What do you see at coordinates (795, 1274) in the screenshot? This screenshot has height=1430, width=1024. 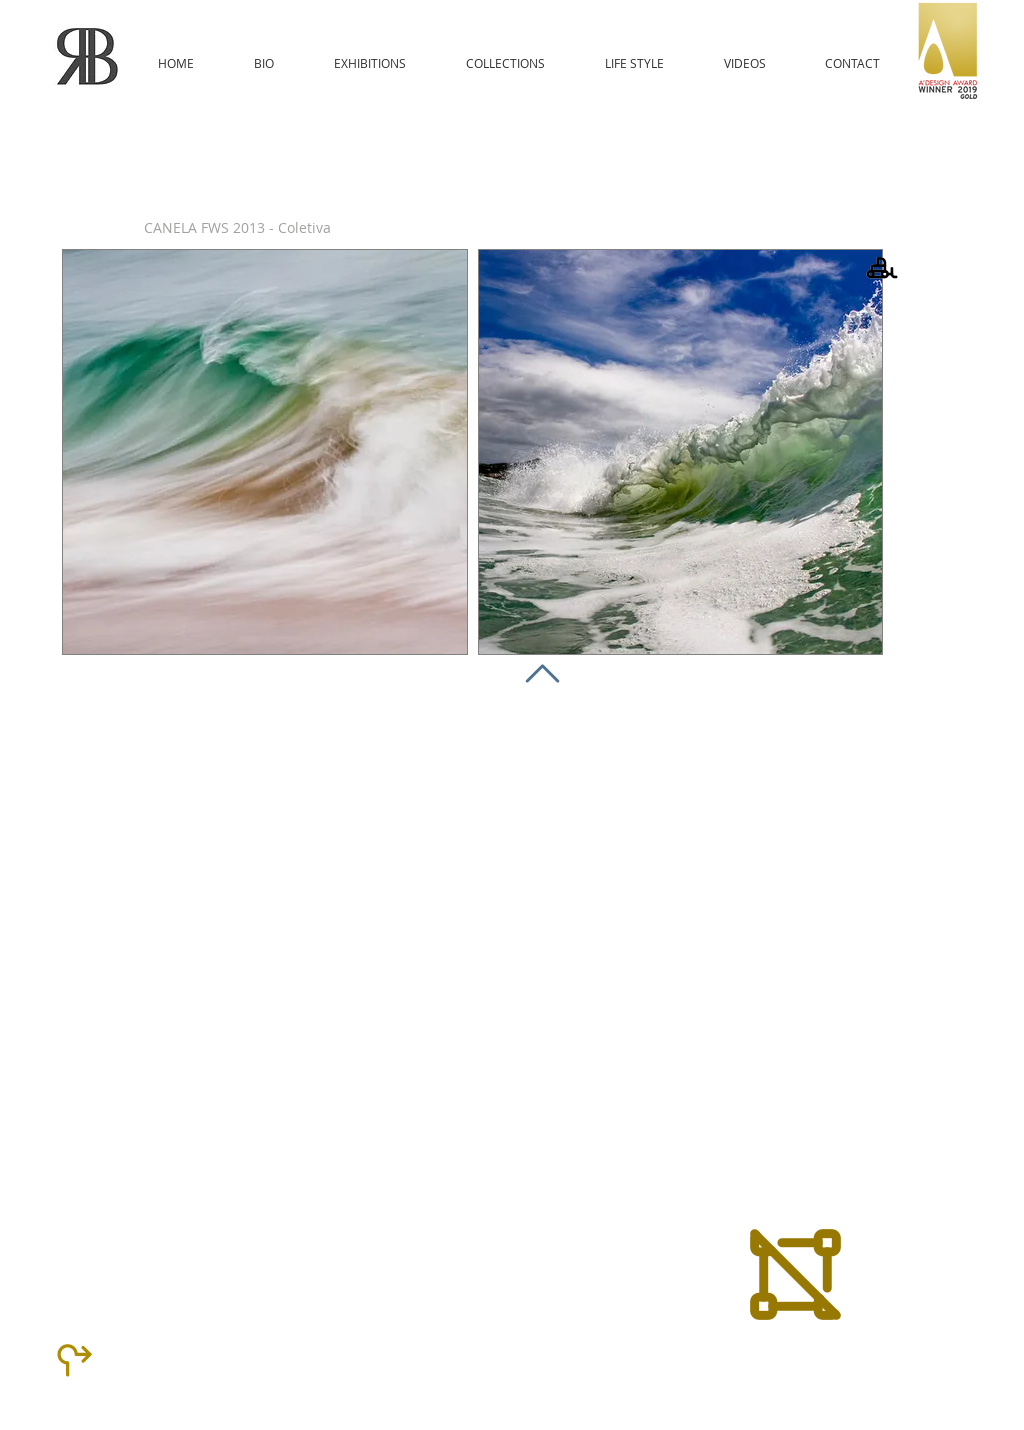 I see `disable vector editing mode` at bounding box center [795, 1274].